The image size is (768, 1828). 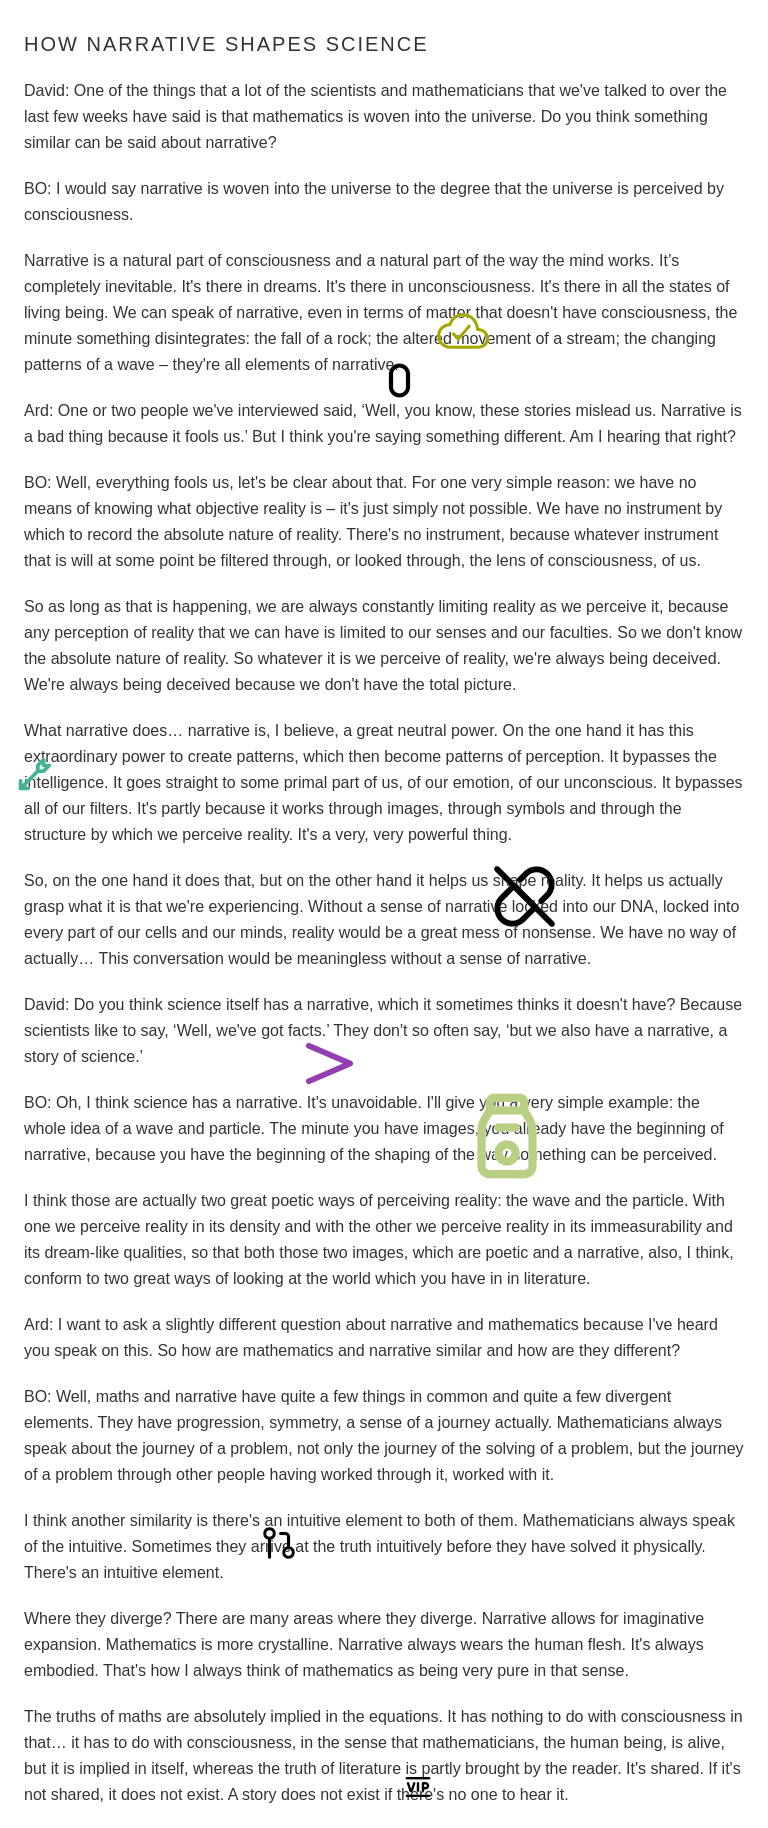 What do you see at coordinates (279, 1543) in the screenshot?
I see `create a new pull request` at bounding box center [279, 1543].